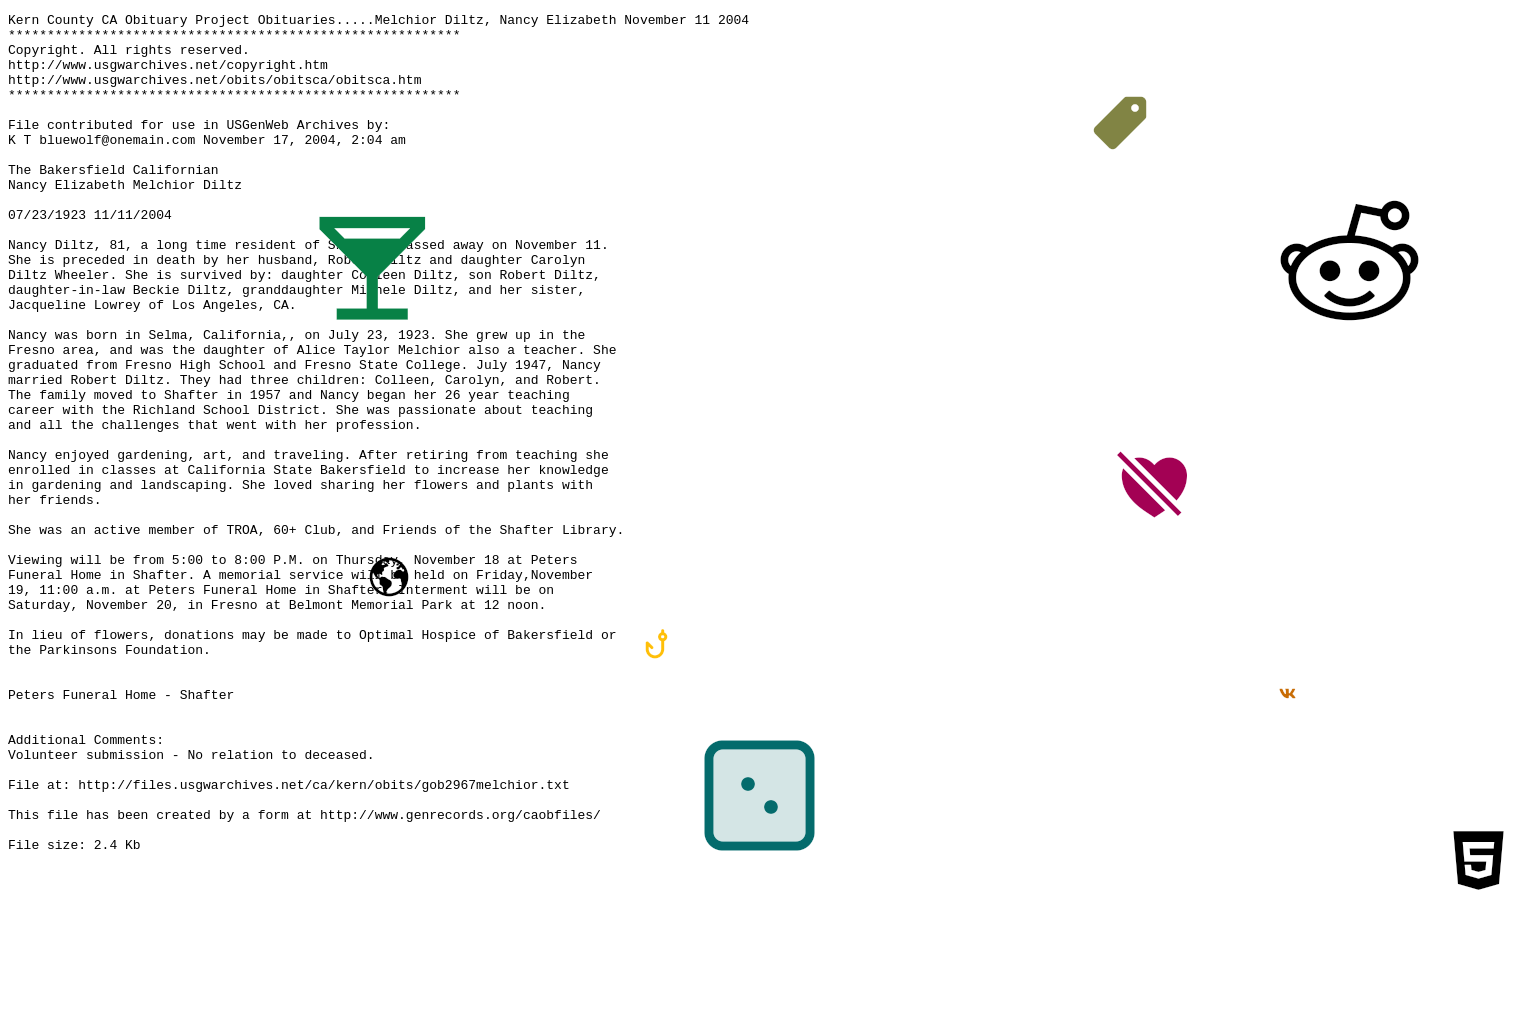 The width and height of the screenshot is (1535, 1034). Describe the element at coordinates (1349, 260) in the screenshot. I see `open Reddit app` at that location.